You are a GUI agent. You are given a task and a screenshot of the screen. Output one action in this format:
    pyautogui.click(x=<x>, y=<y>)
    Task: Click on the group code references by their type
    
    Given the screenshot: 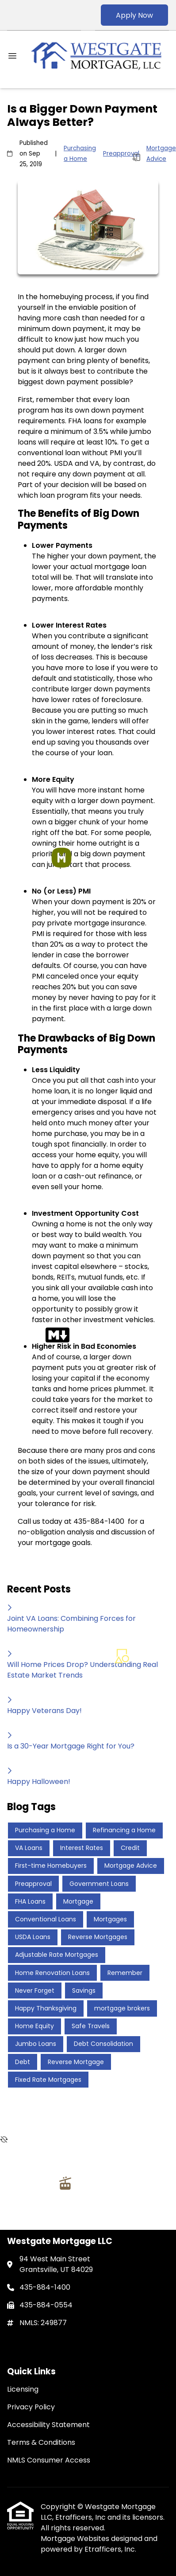 What is the action you would take?
    pyautogui.click(x=107, y=232)
    